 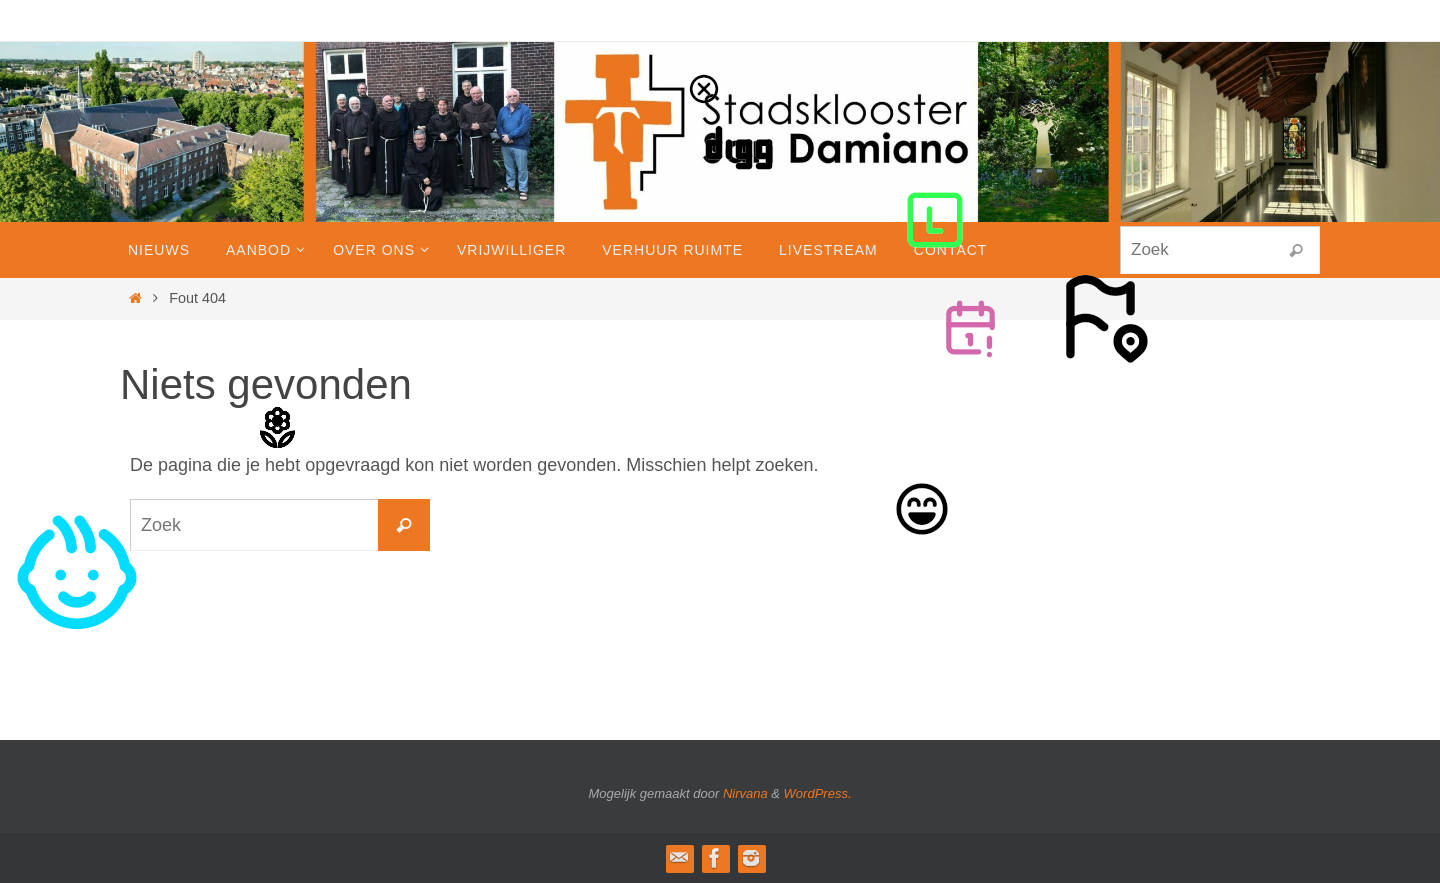 I want to click on link to digg social news platform, so click(x=739, y=146).